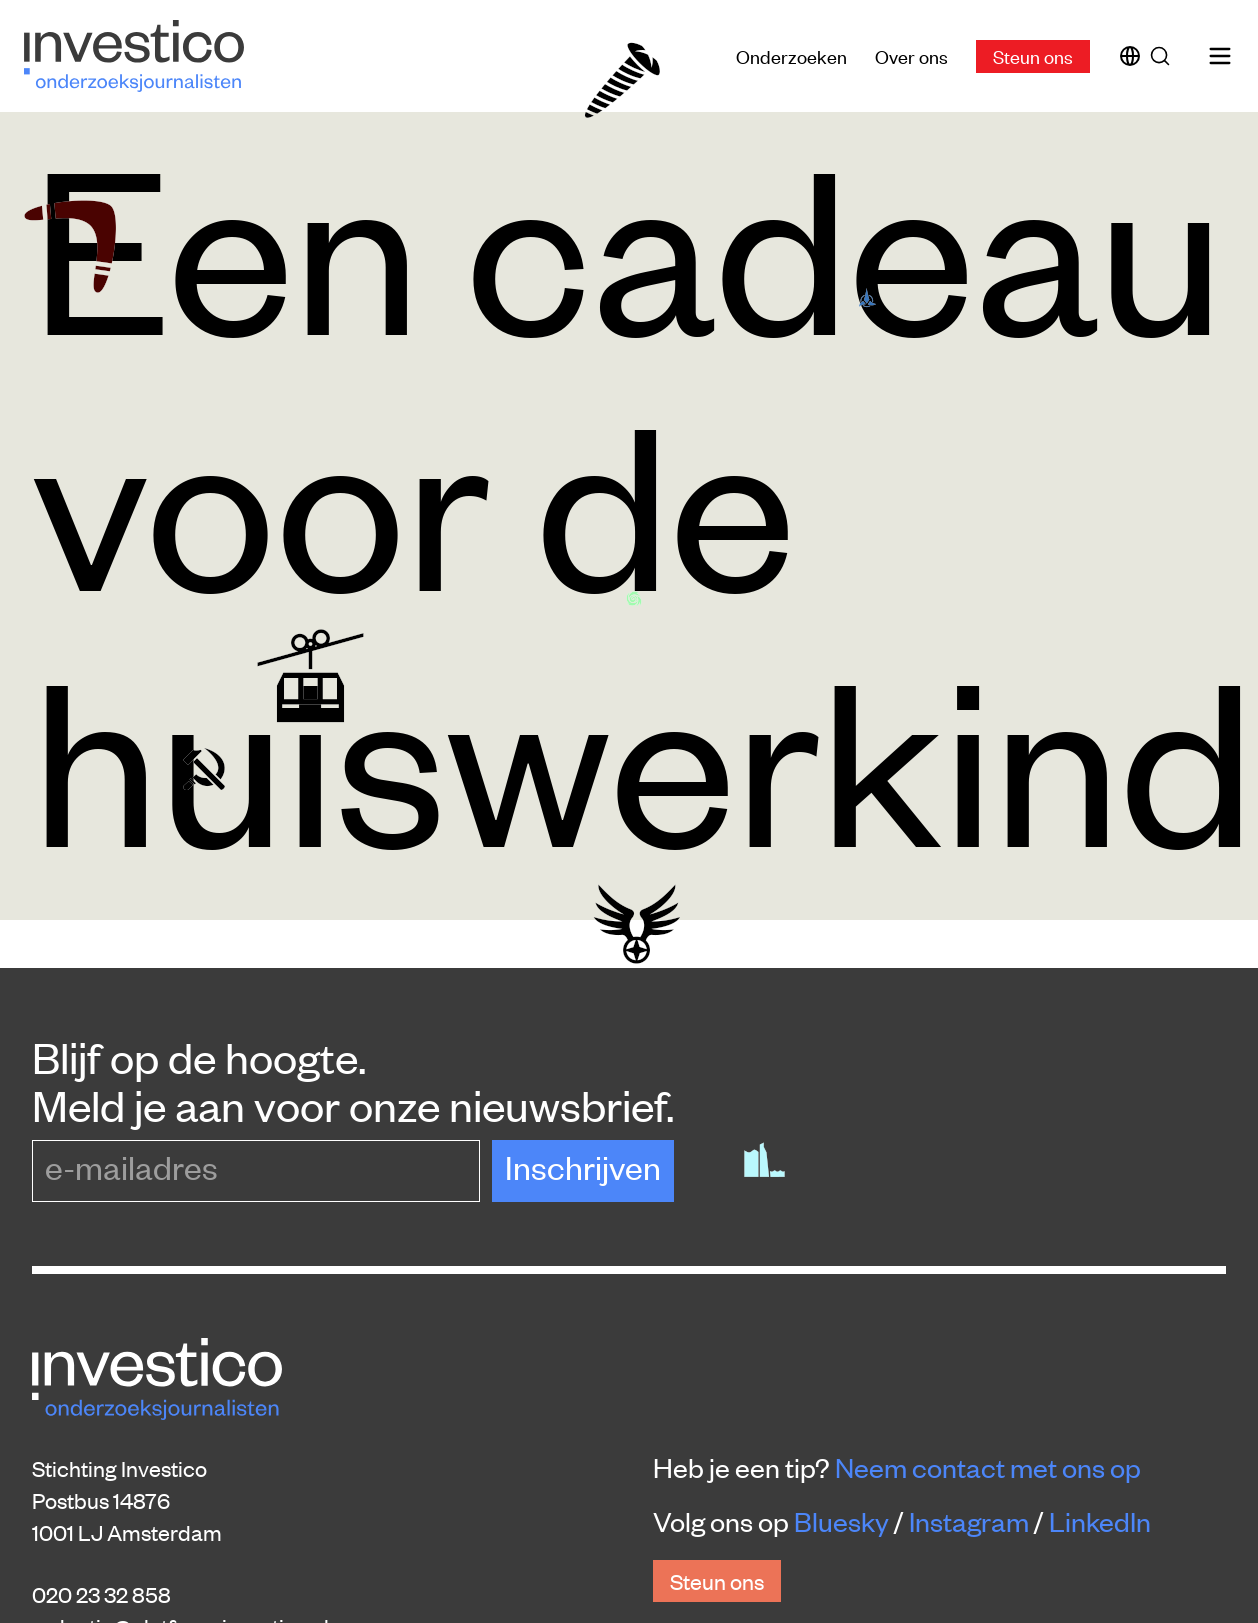 This screenshot has width=1258, height=1623. What do you see at coordinates (70, 246) in the screenshot?
I see `boomerang weapon or tool in a game inventory` at bounding box center [70, 246].